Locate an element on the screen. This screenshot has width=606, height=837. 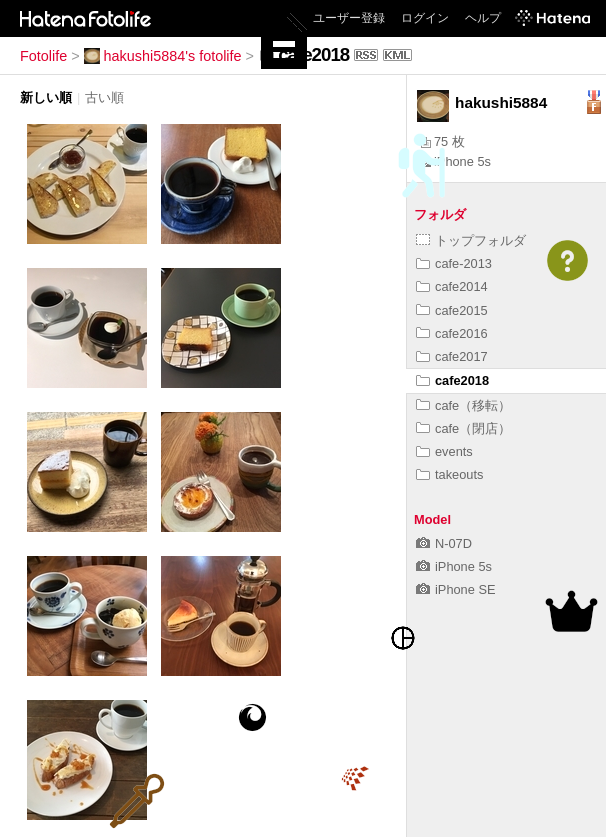
open Firefox browser is located at coordinates (252, 717).